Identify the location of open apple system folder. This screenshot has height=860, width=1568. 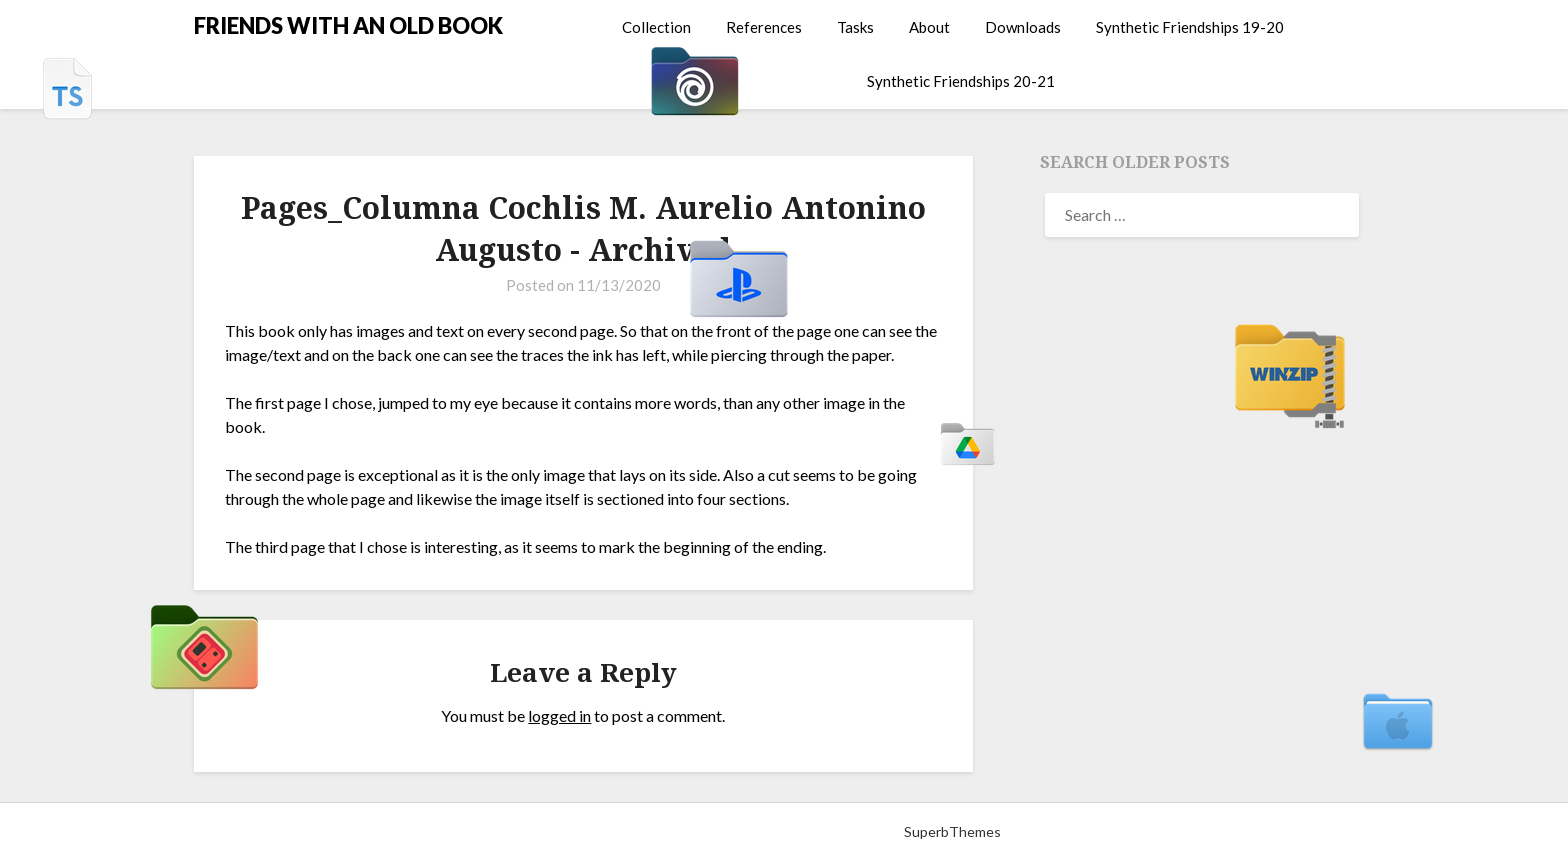
(1398, 721).